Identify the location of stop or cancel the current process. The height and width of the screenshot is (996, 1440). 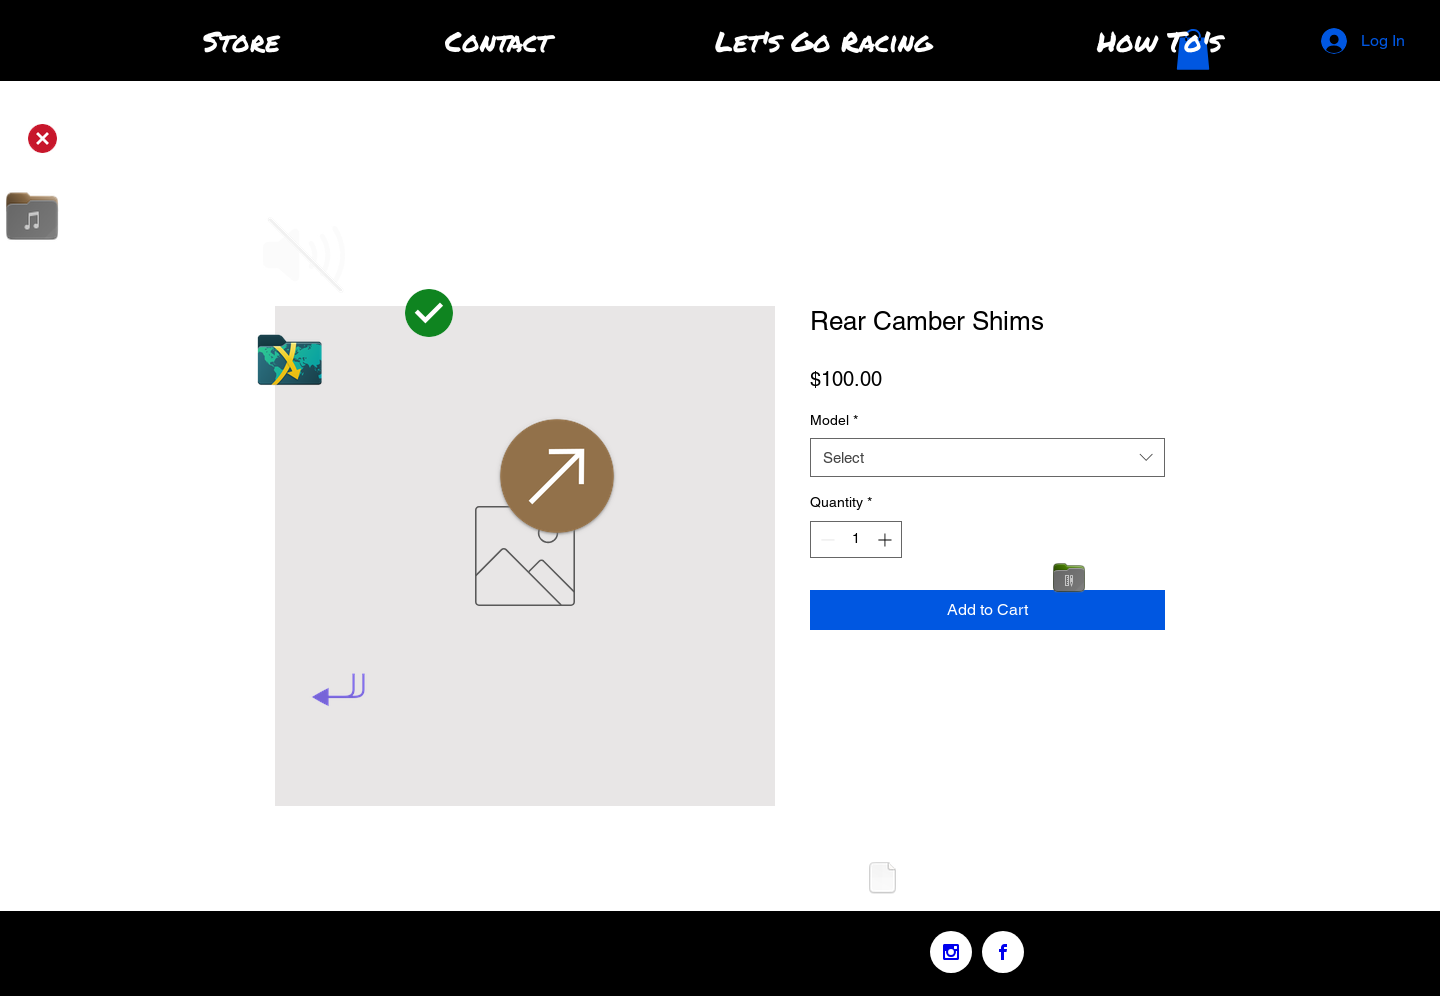
(42, 138).